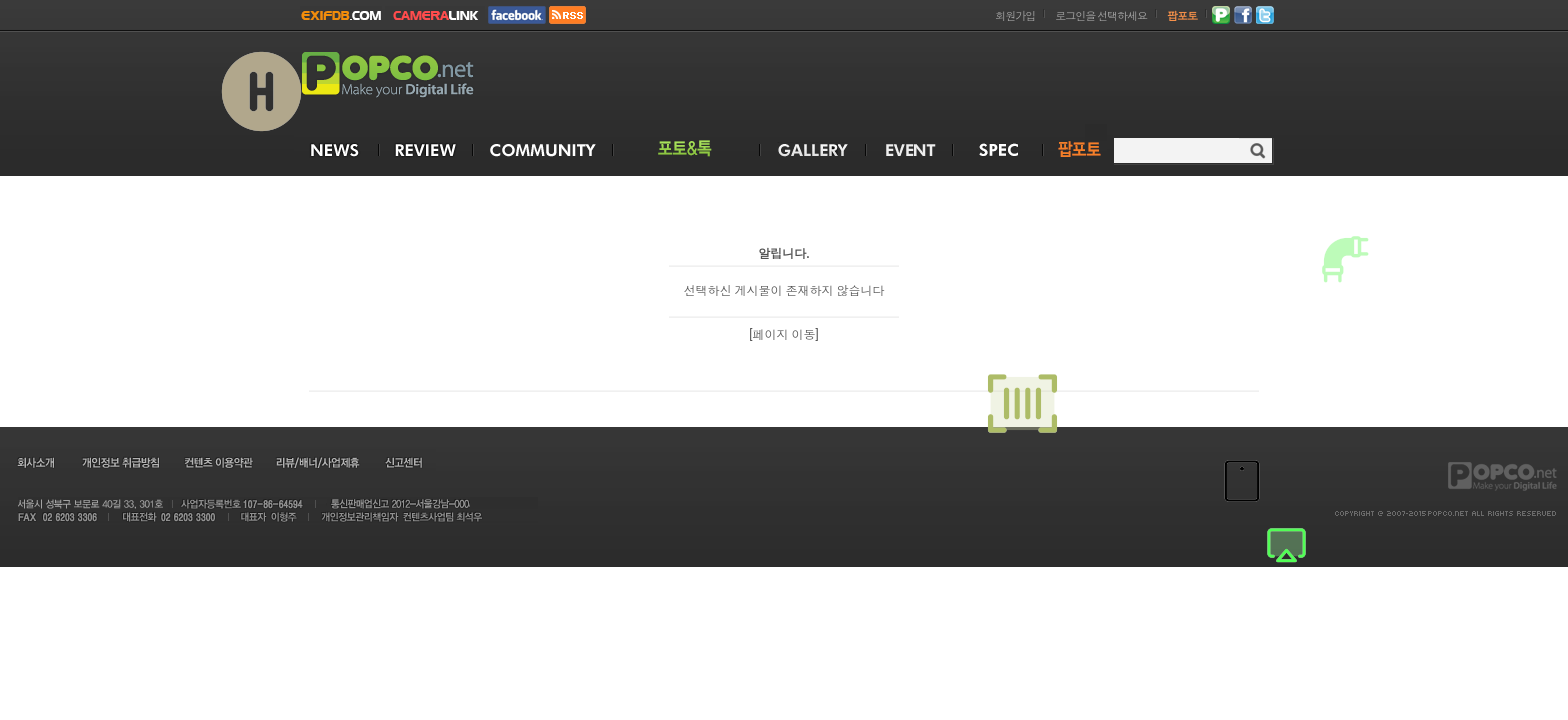 Image resolution: width=1568 pixels, height=720 pixels. What do you see at coordinates (261, 91) in the screenshot?
I see `indicates a hospital or medical facility nearby` at bounding box center [261, 91].